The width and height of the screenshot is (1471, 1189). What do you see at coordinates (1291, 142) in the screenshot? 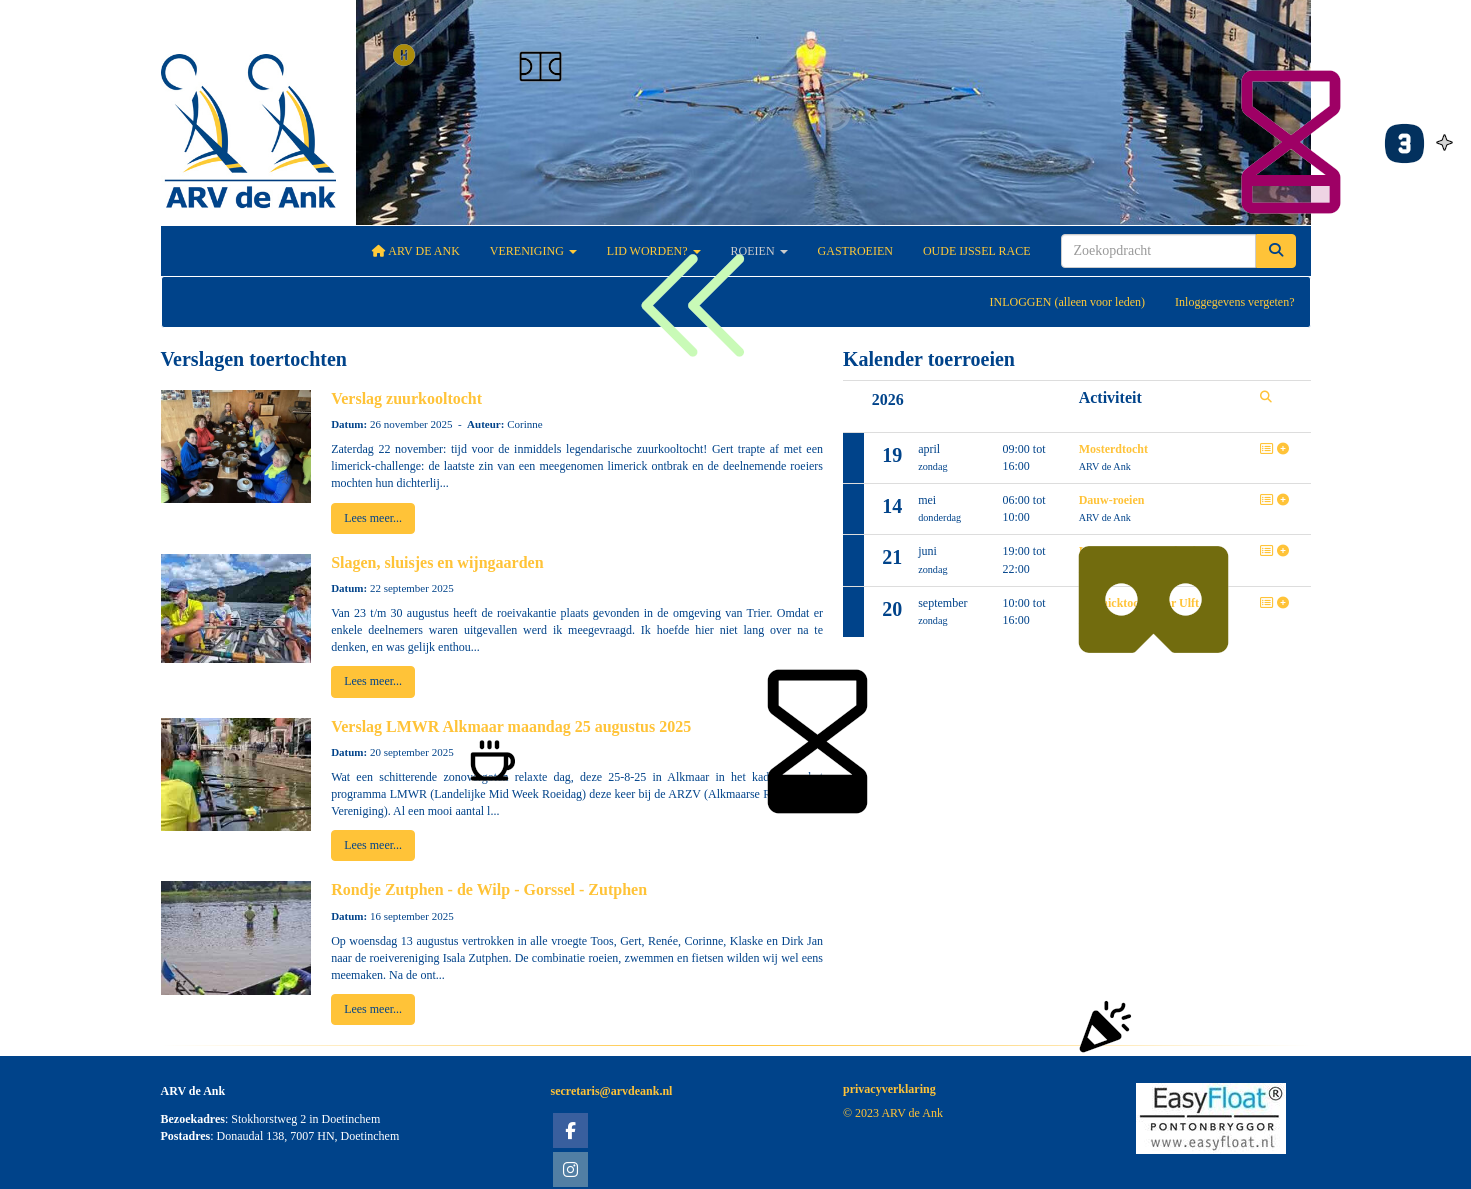
I see `indicates time is running low` at bounding box center [1291, 142].